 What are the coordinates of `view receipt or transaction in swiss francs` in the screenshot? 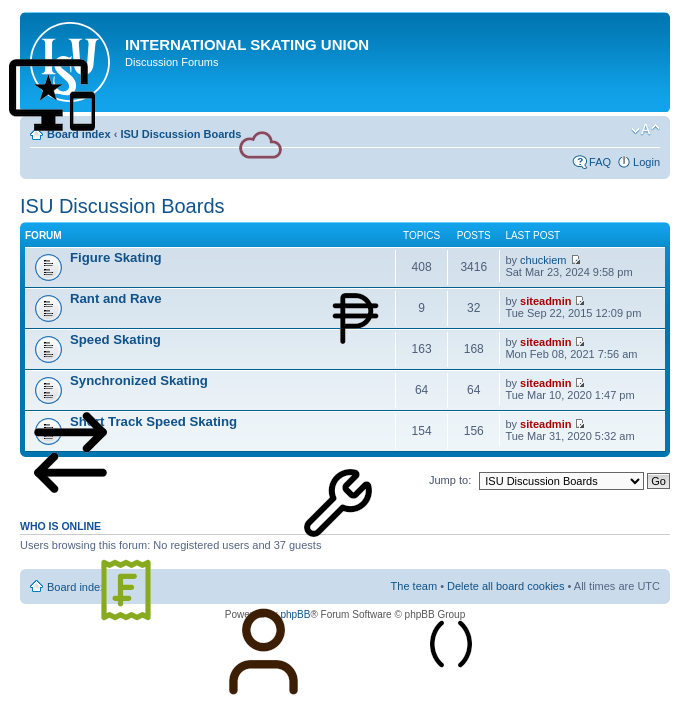 It's located at (126, 590).